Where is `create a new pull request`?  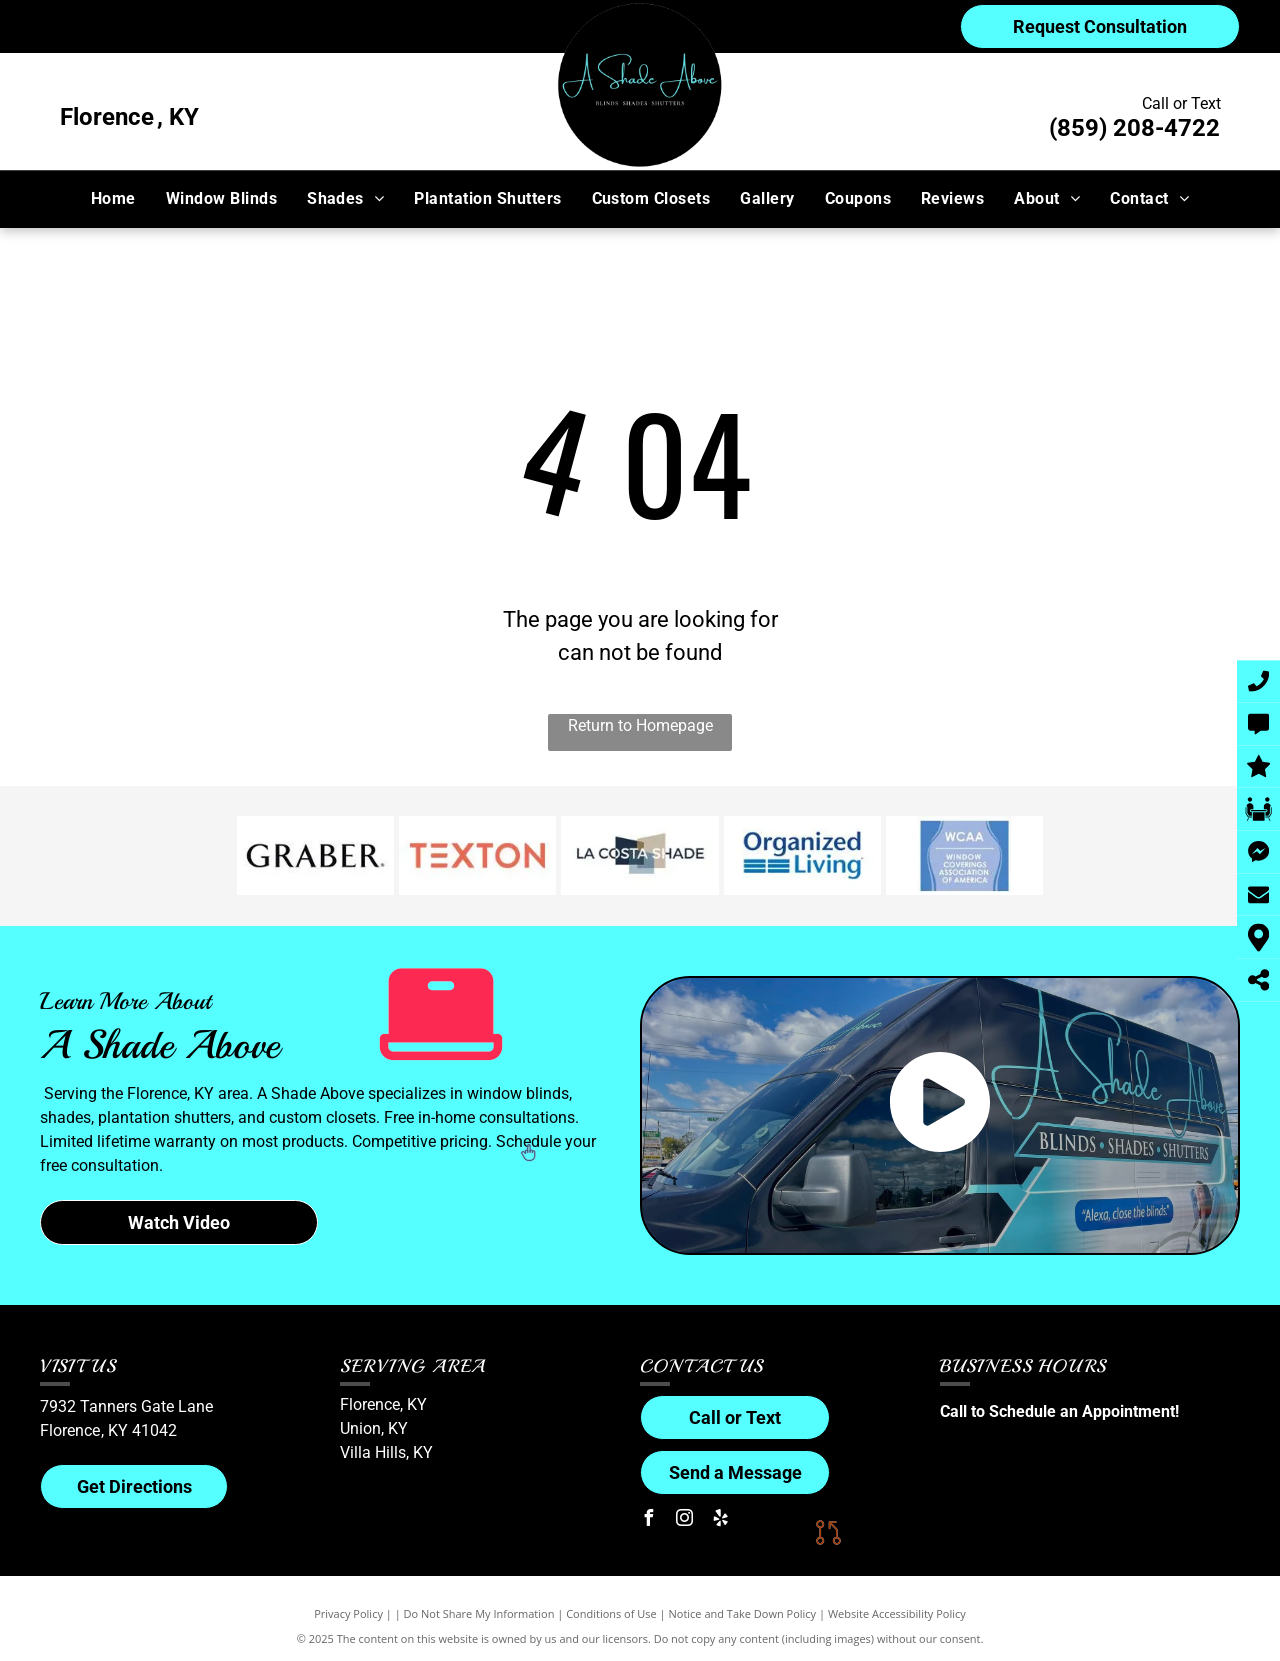 create a new pull request is located at coordinates (827, 1532).